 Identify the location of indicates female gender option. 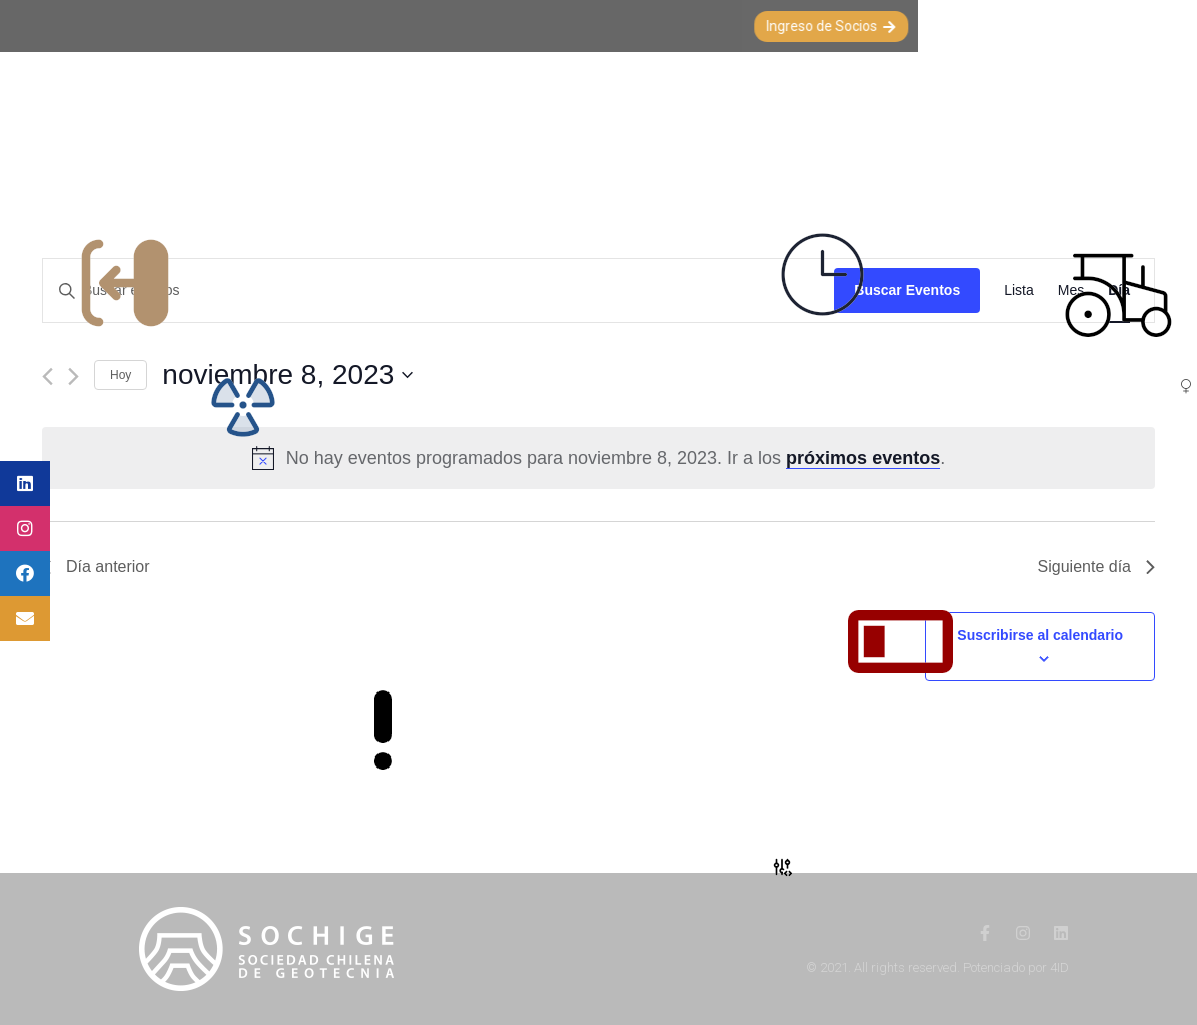
(1186, 386).